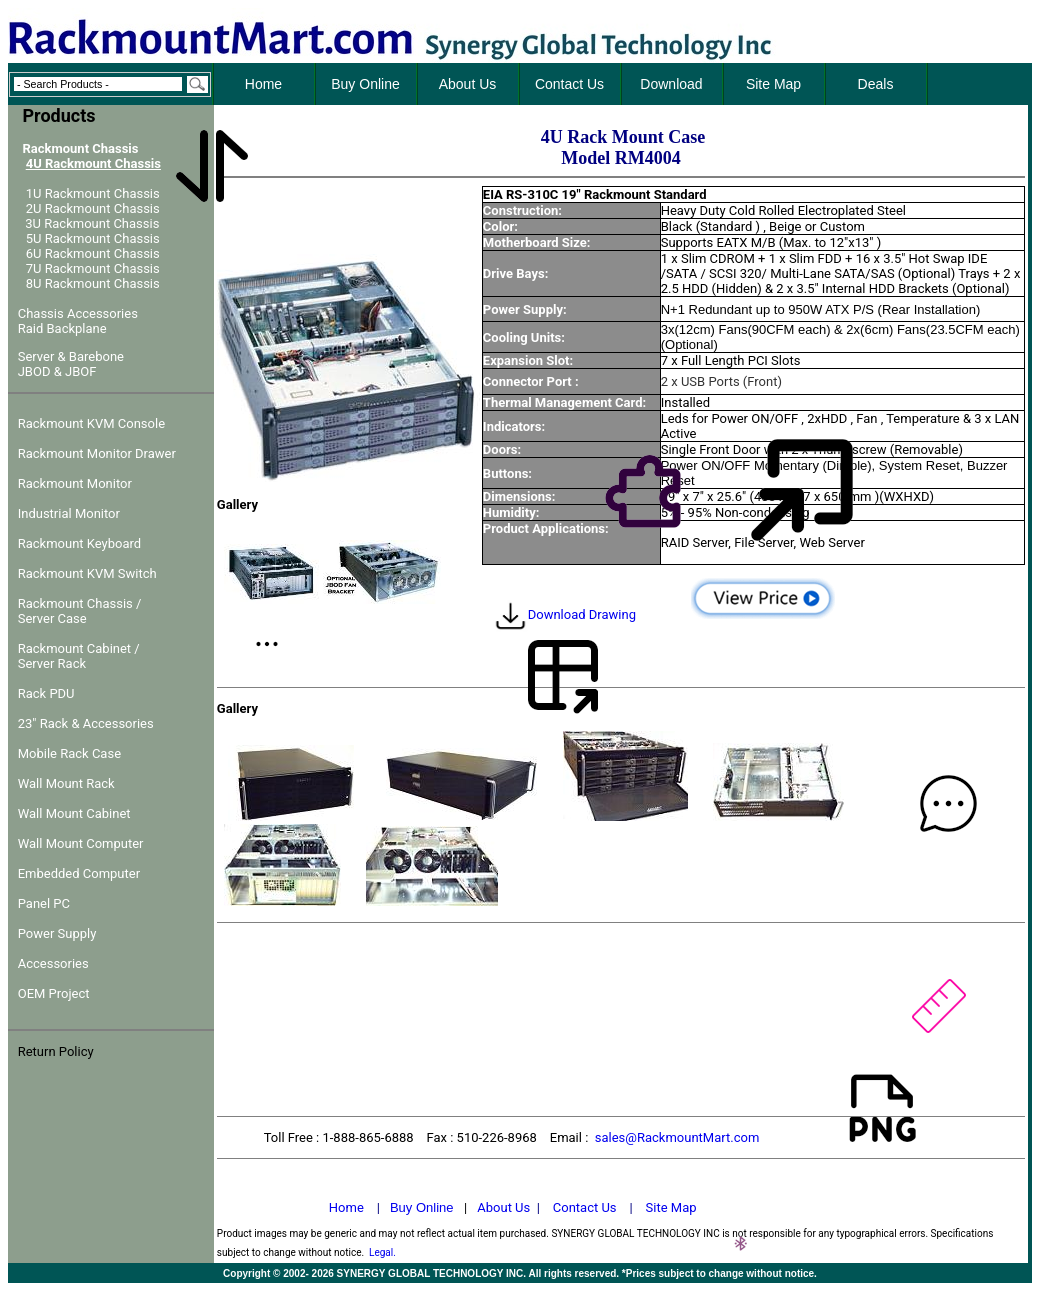 Image resolution: width=1049 pixels, height=1293 pixels. Describe the element at coordinates (267, 644) in the screenshot. I see `view more options` at that location.